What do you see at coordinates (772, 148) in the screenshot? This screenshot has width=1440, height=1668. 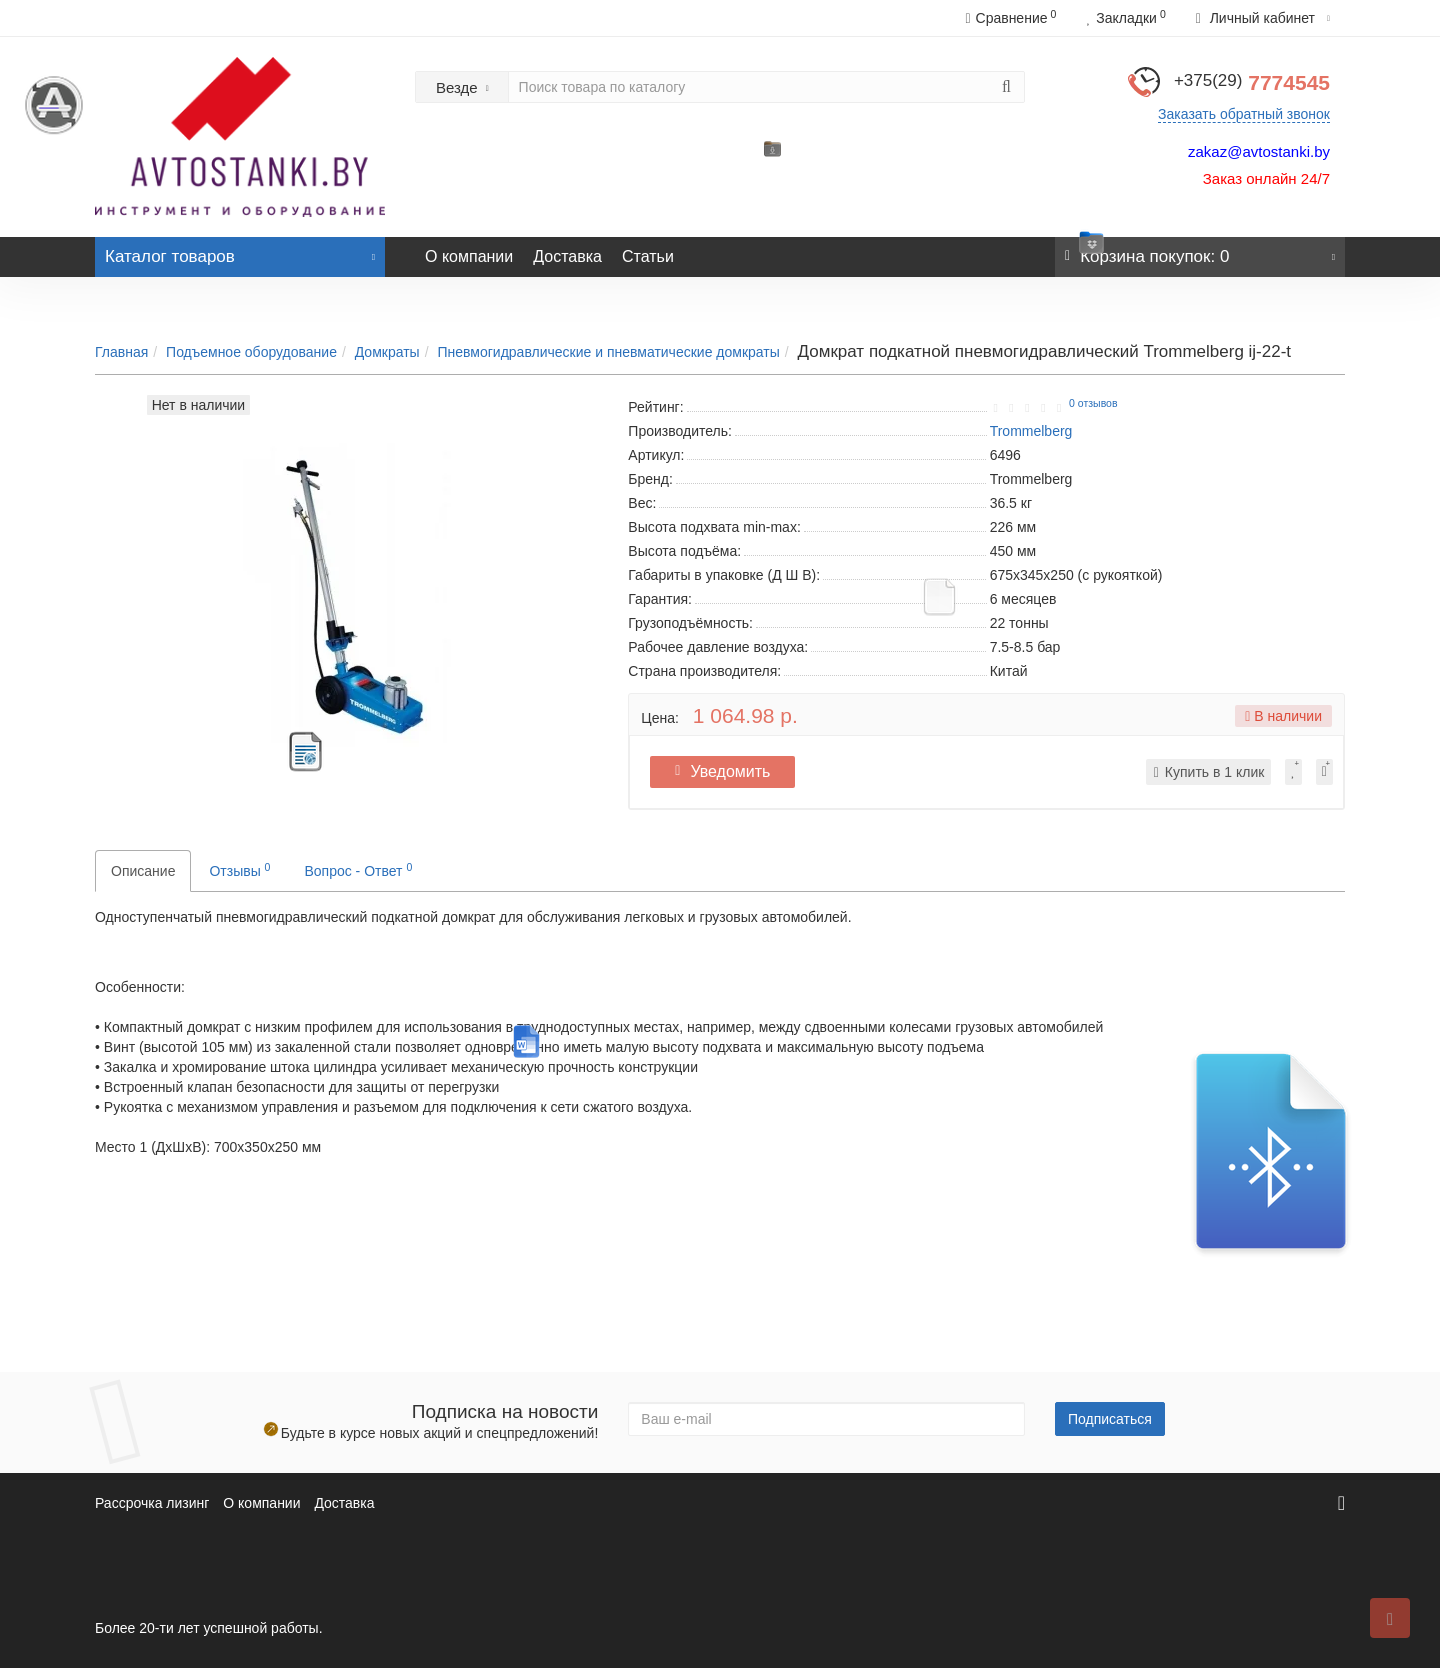 I see `access your downloads folder` at bounding box center [772, 148].